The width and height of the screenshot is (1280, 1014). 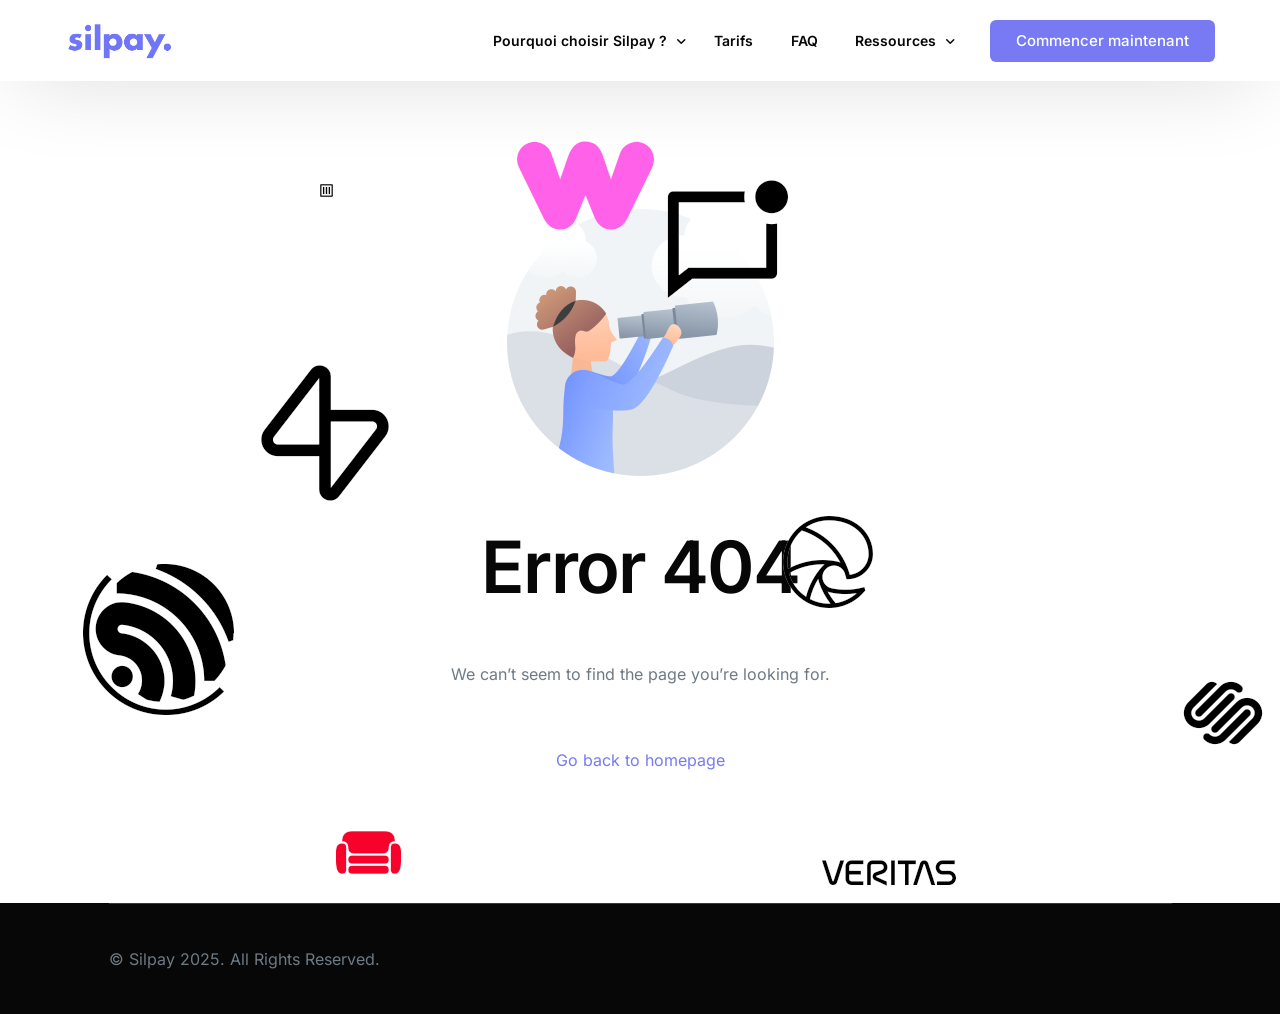 What do you see at coordinates (325, 433) in the screenshot?
I see `supabase logo` at bounding box center [325, 433].